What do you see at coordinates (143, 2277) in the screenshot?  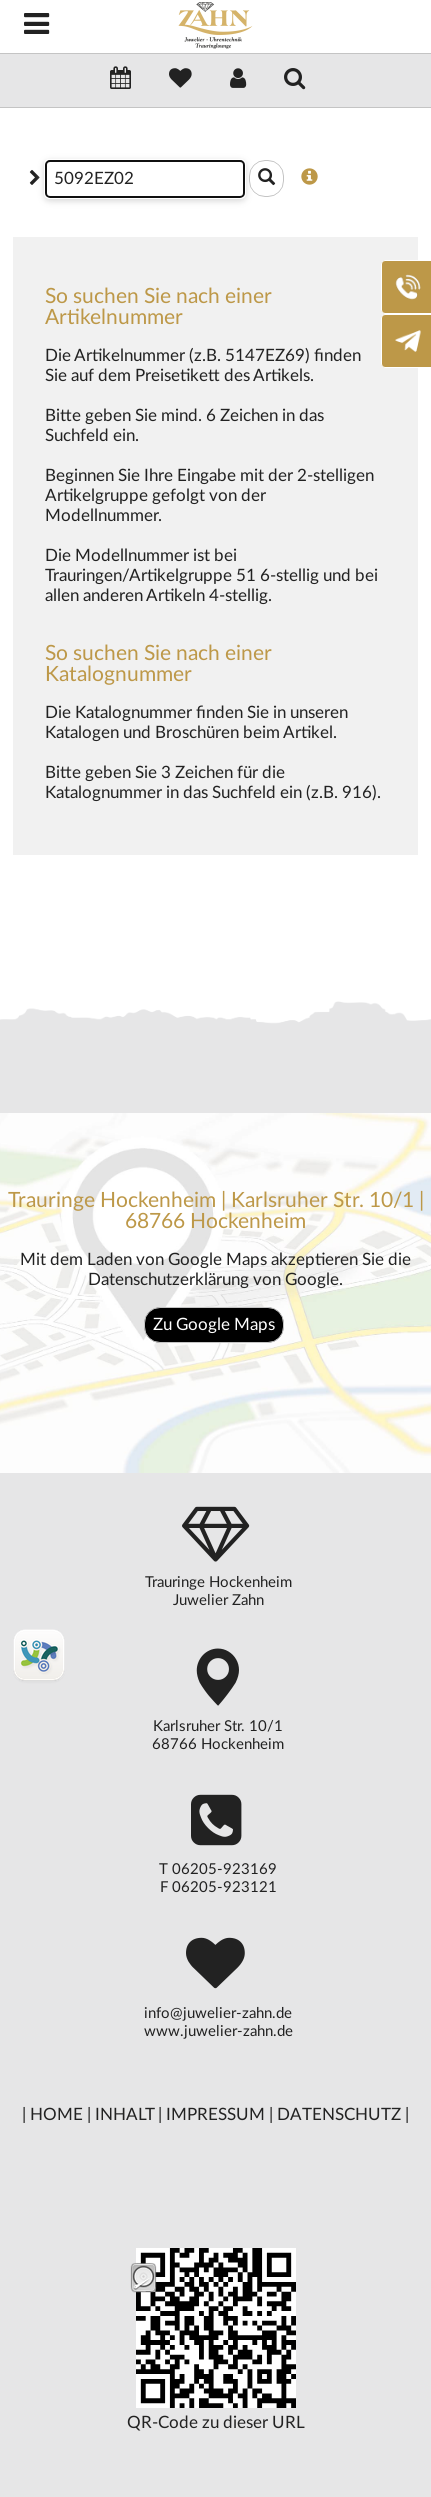 I see `open gnome disk utility application` at bounding box center [143, 2277].